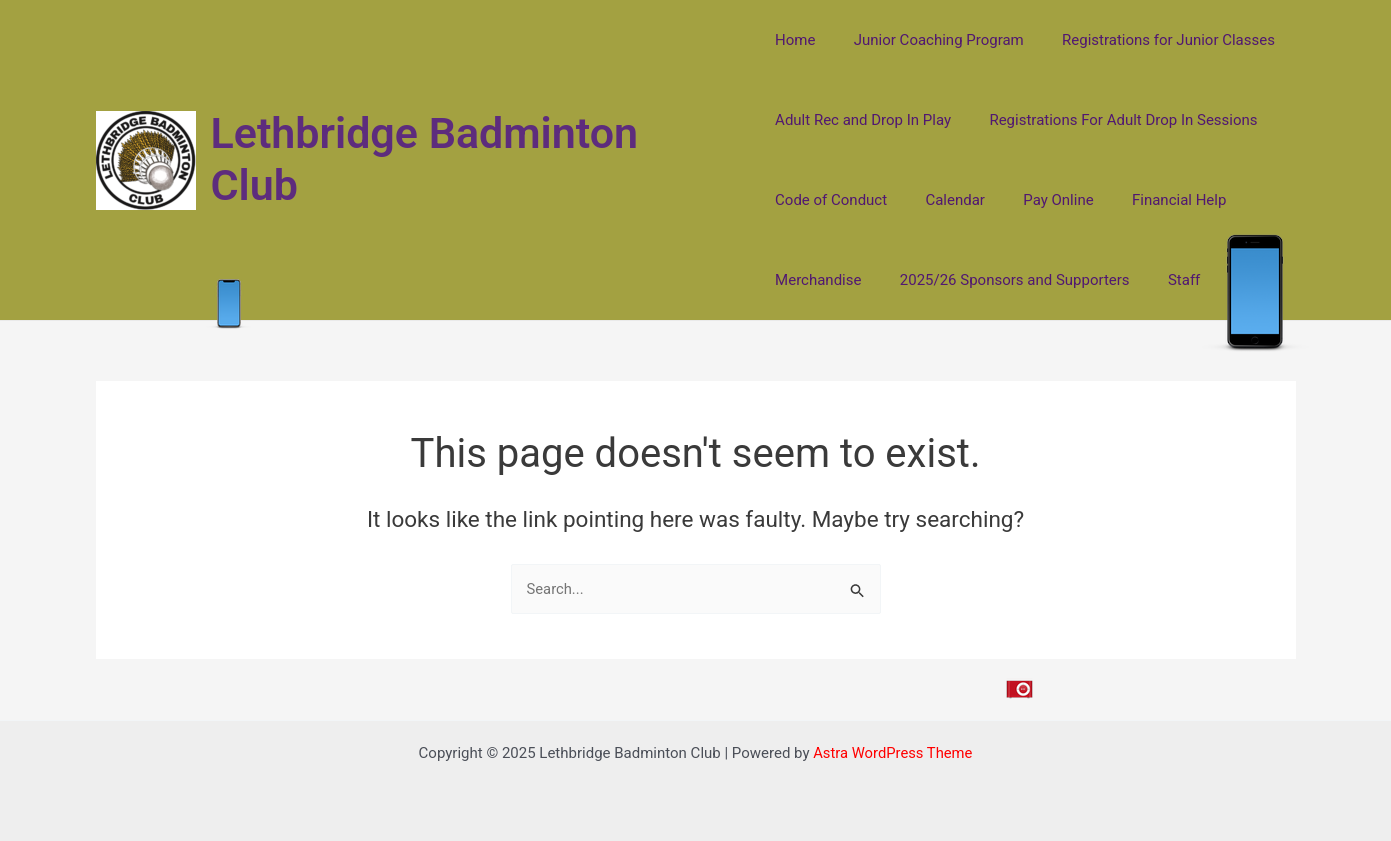  Describe the element at coordinates (1019, 684) in the screenshot. I see `iPod shuffle device indicator` at that location.